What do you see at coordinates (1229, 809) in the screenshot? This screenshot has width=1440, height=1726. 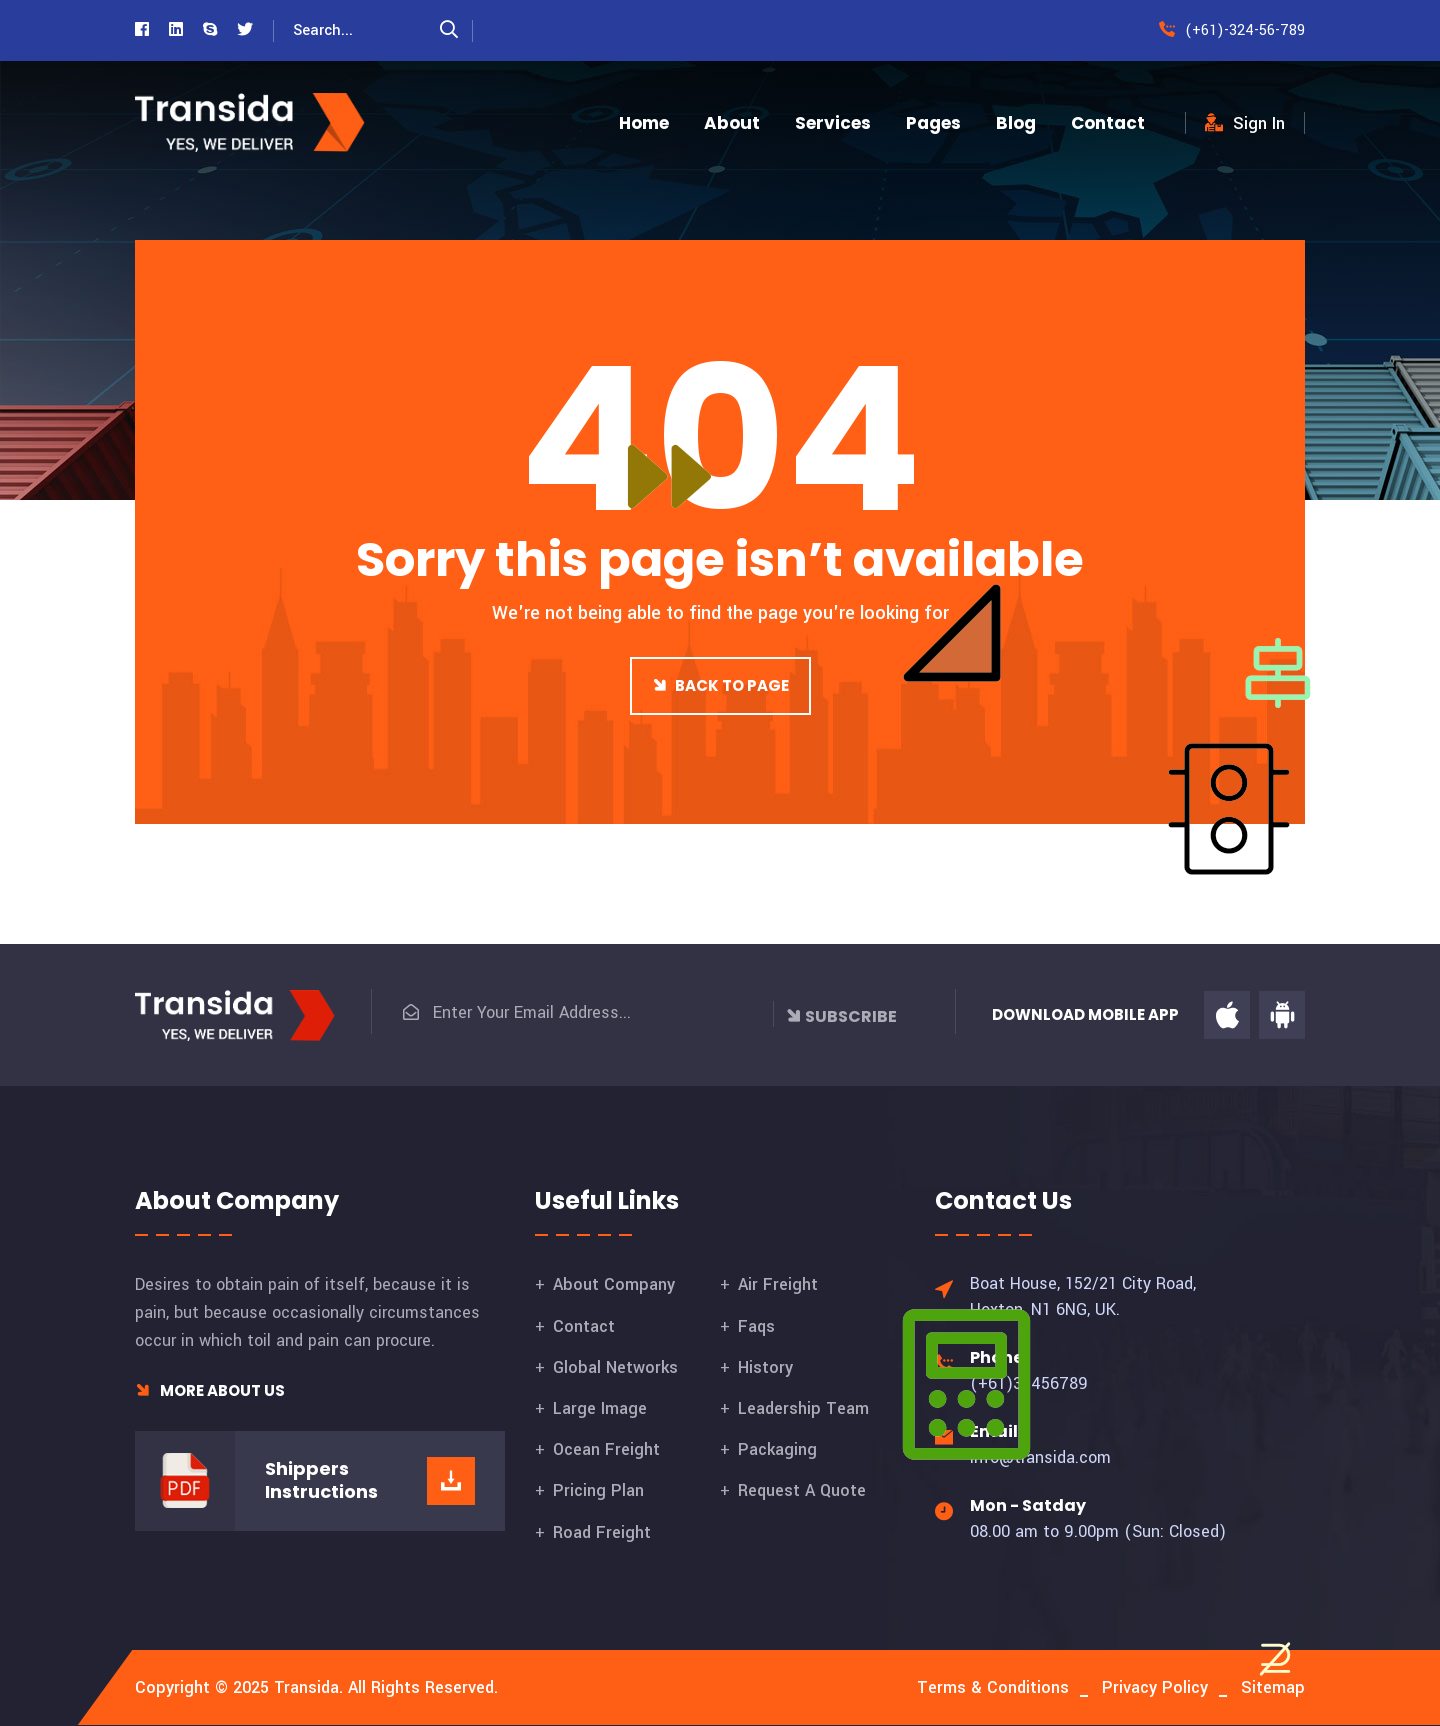 I see `traffic or signal status indicator` at bounding box center [1229, 809].